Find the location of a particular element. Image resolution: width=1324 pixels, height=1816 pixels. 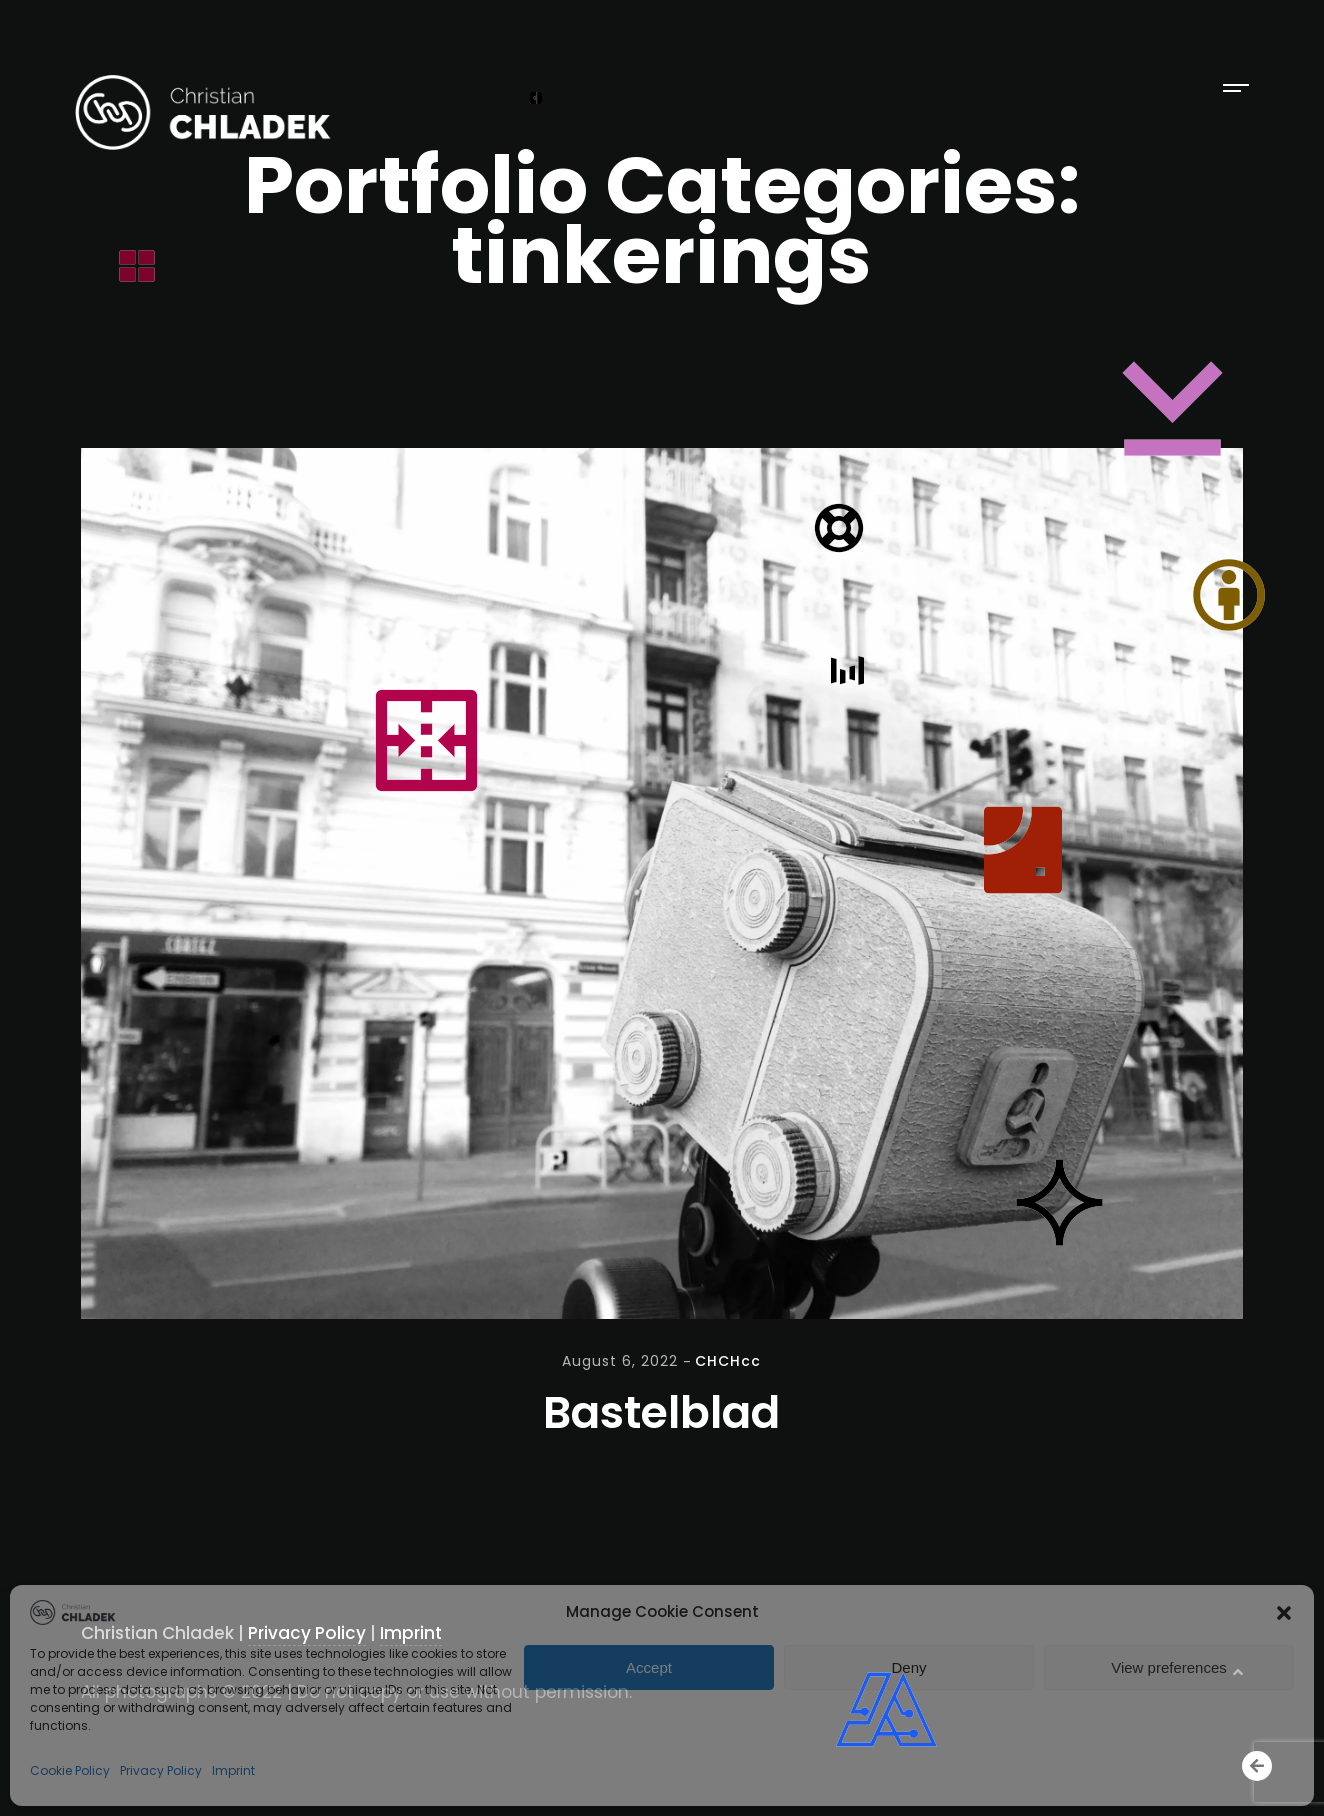

open Google Gemini AI assistant is located at coordinates (1059, 1202).